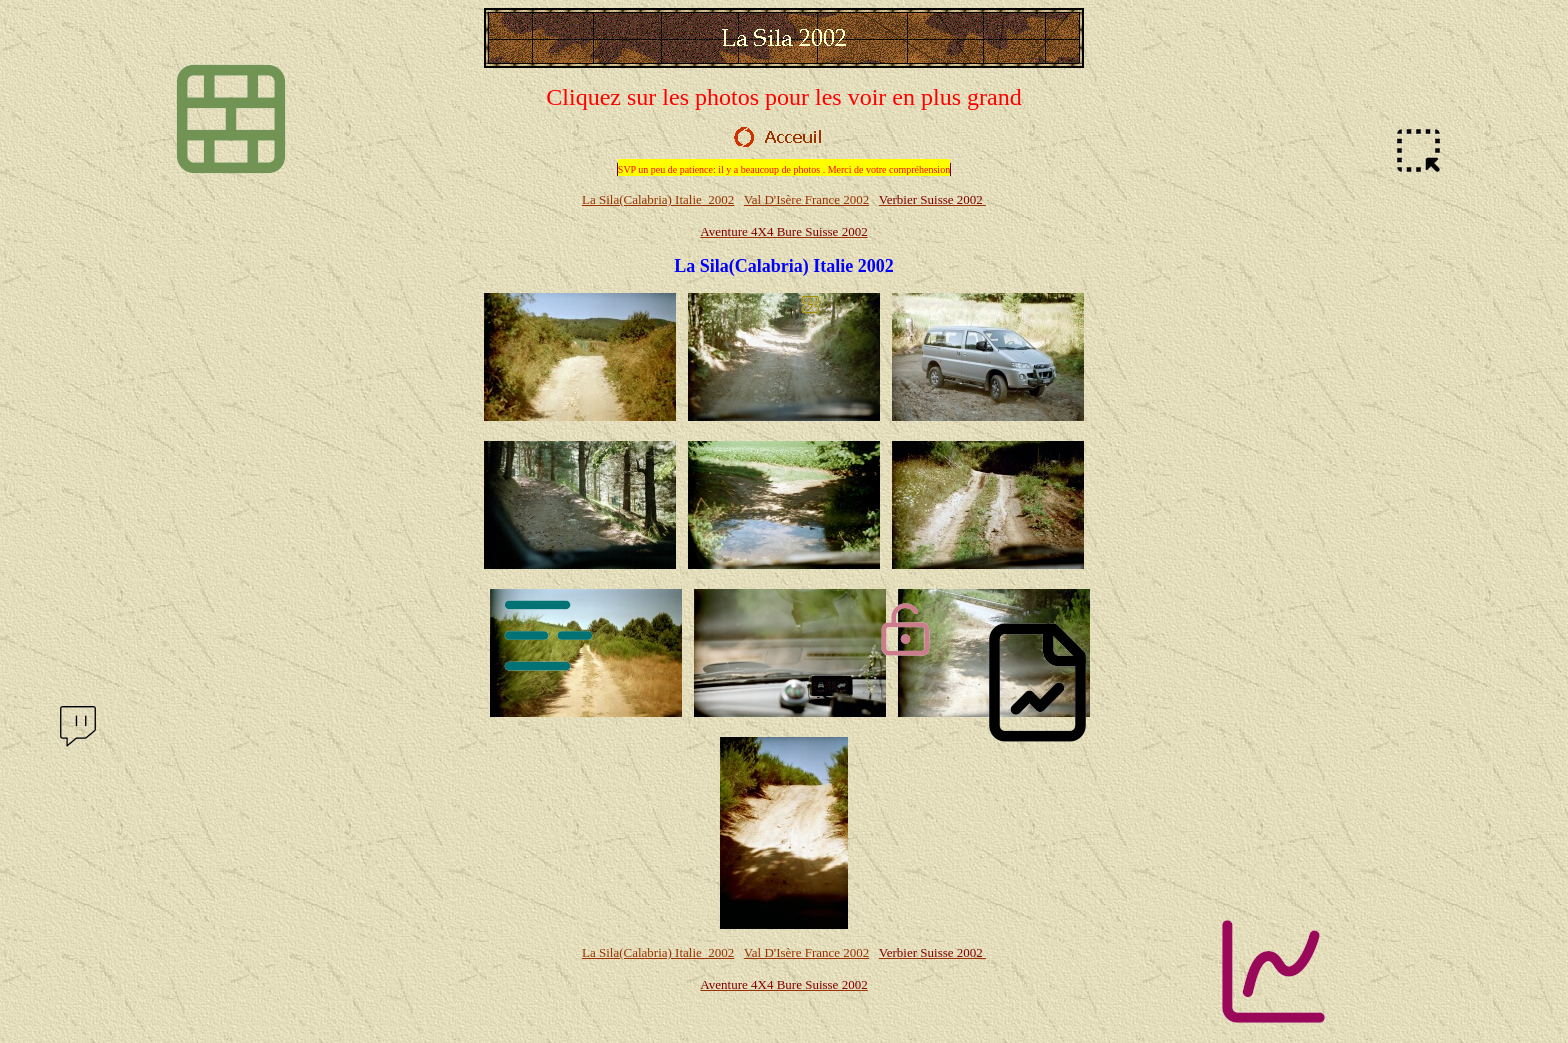  I want to click on view trend data with smooth curve visualization, so click(1273, 971).